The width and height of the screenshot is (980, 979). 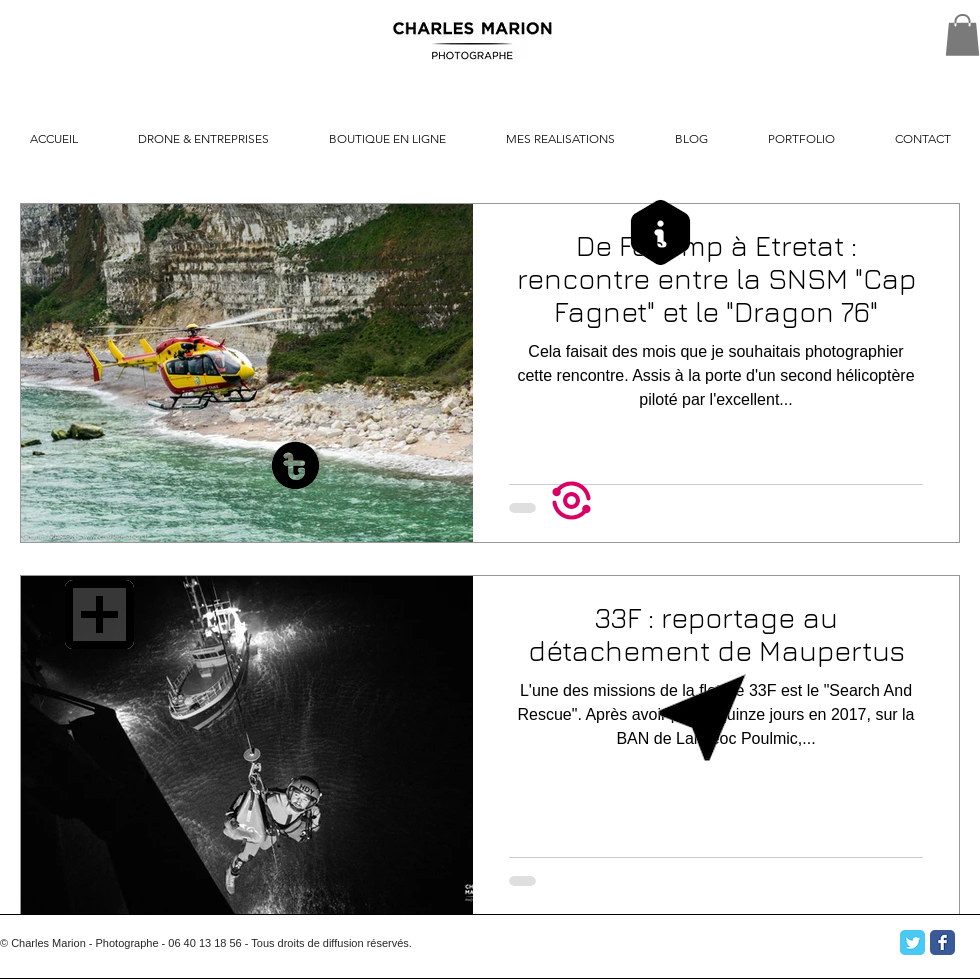 I want to click on bangladeshi taka currency indicator, so click(x=295, y=465).